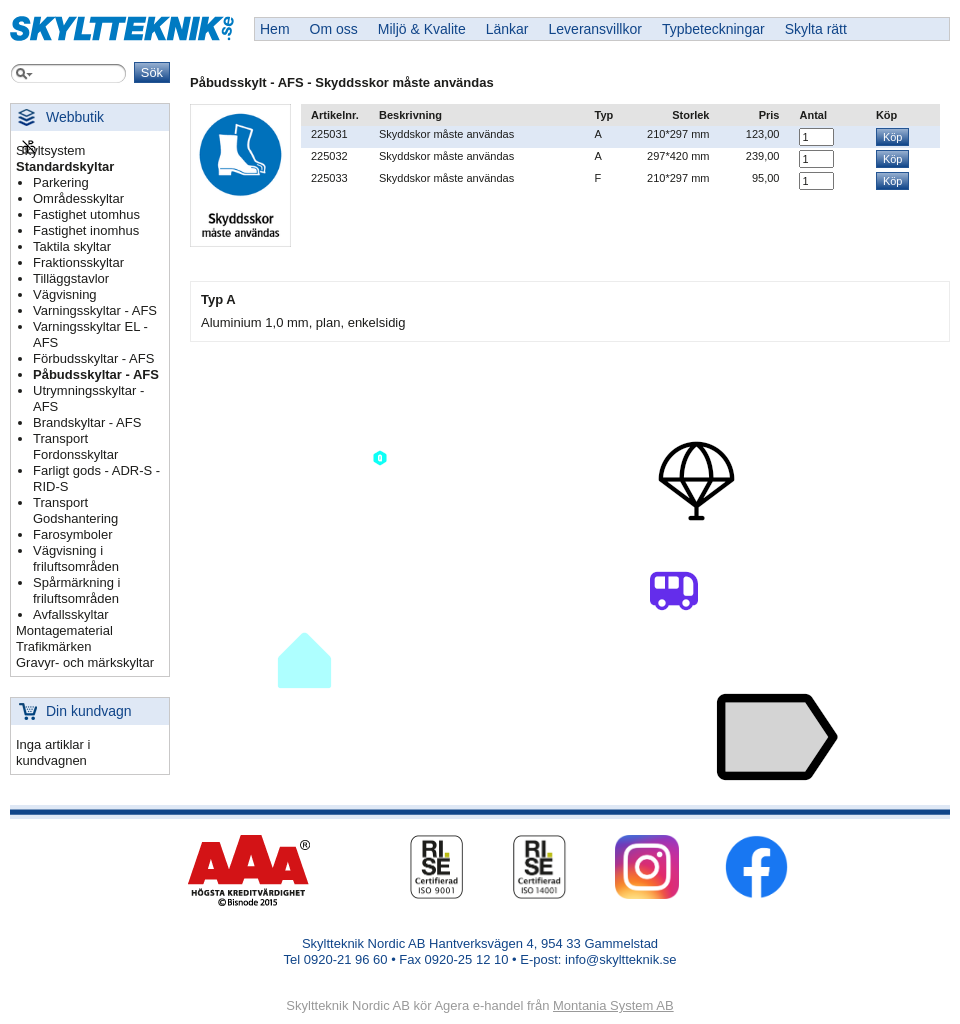  I want to click on view bus or public transit options, so click(674, 591).